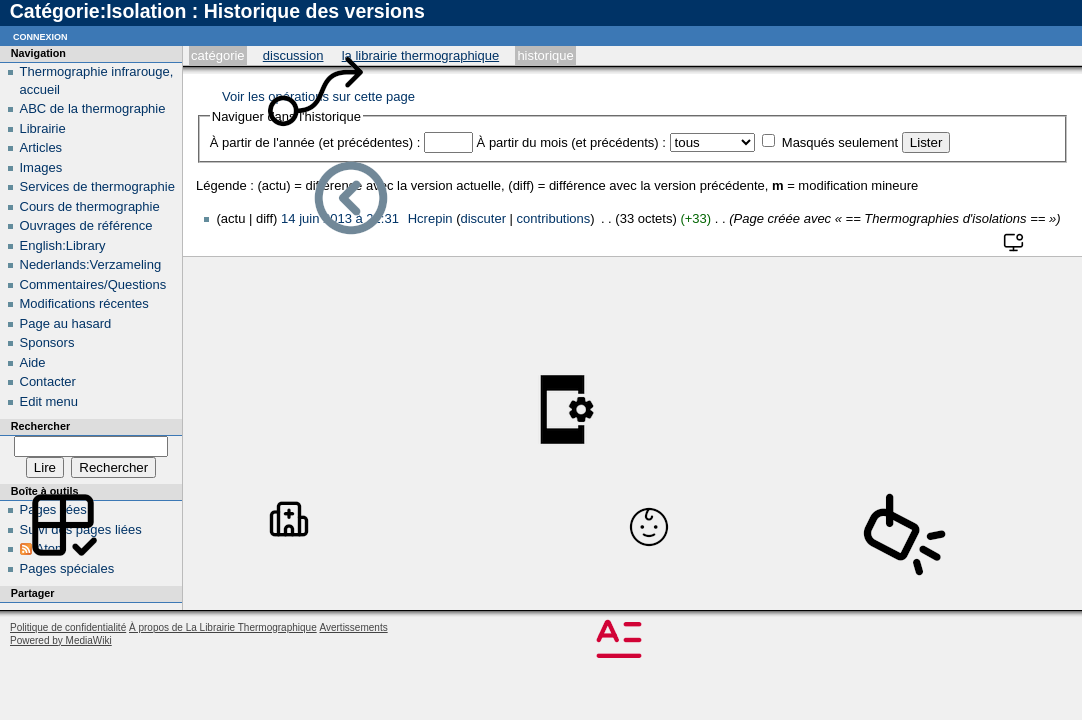  I want to click on indicates a workflow or process flow direction, so click(315, 91).